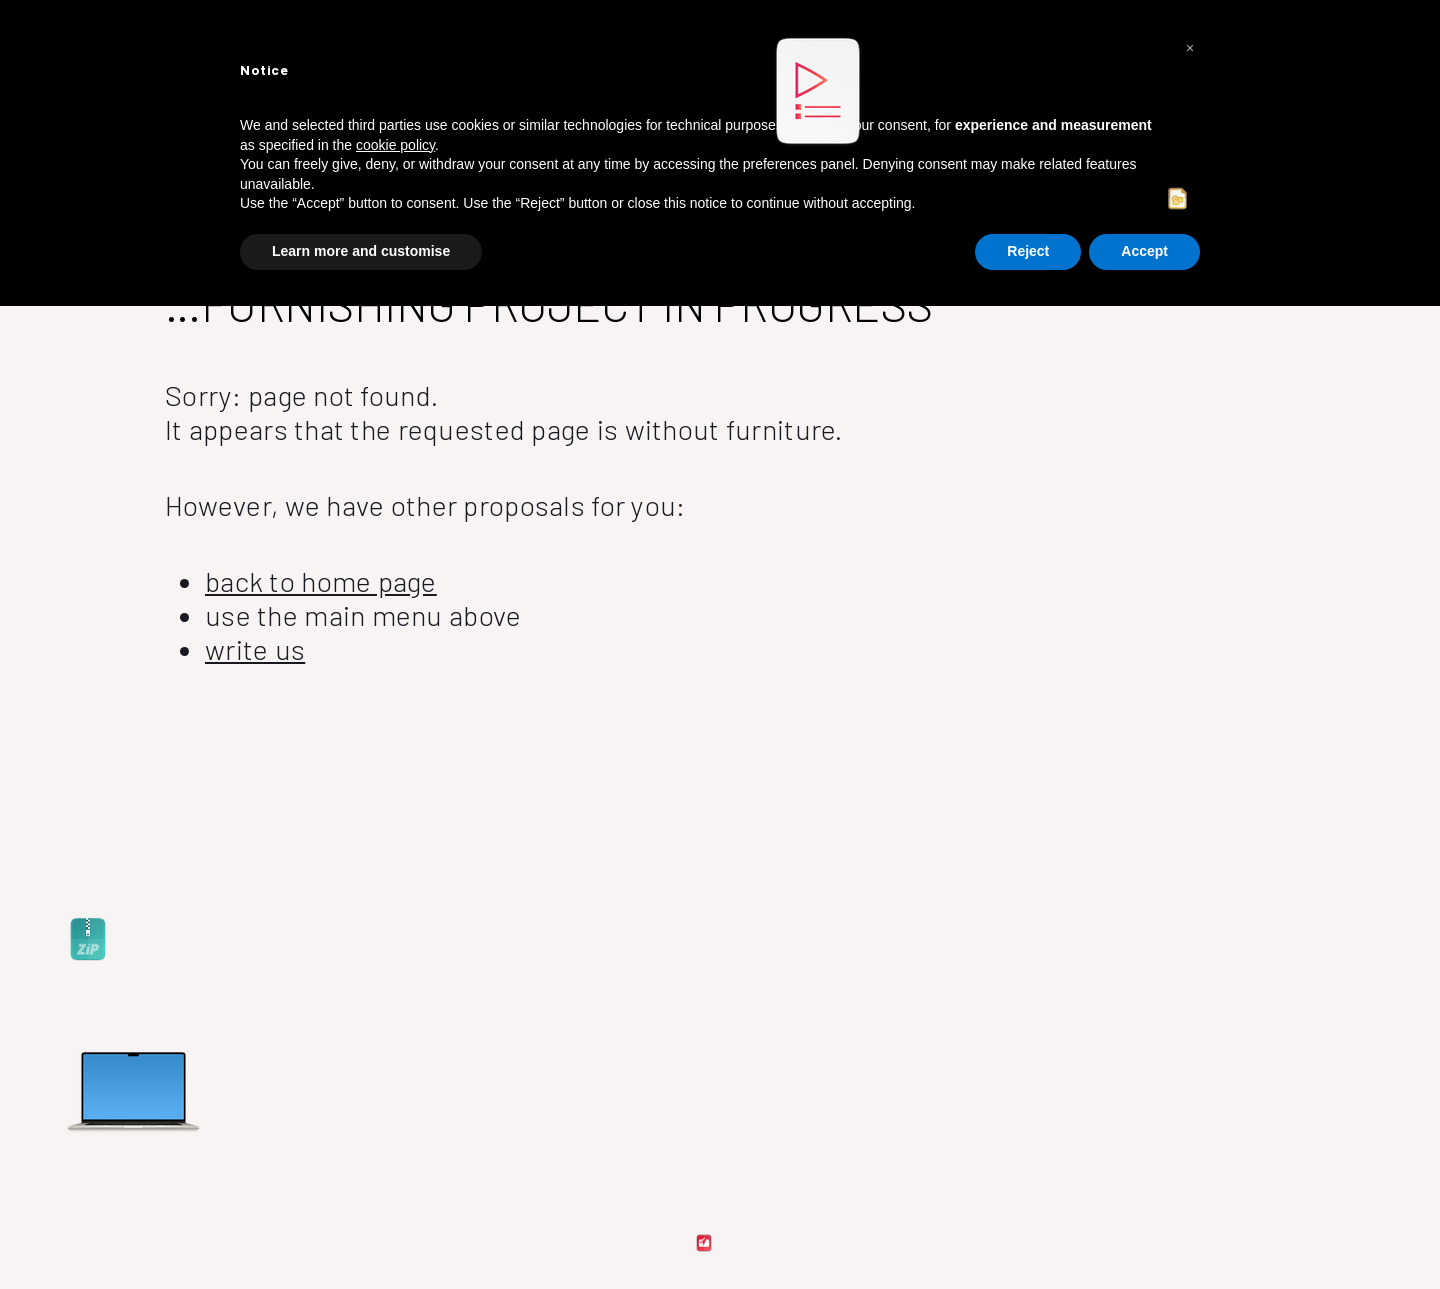 The width and height of the screenshot is (1440, 1289). I want to click on an EPS vector image file, so click(704, 1243).